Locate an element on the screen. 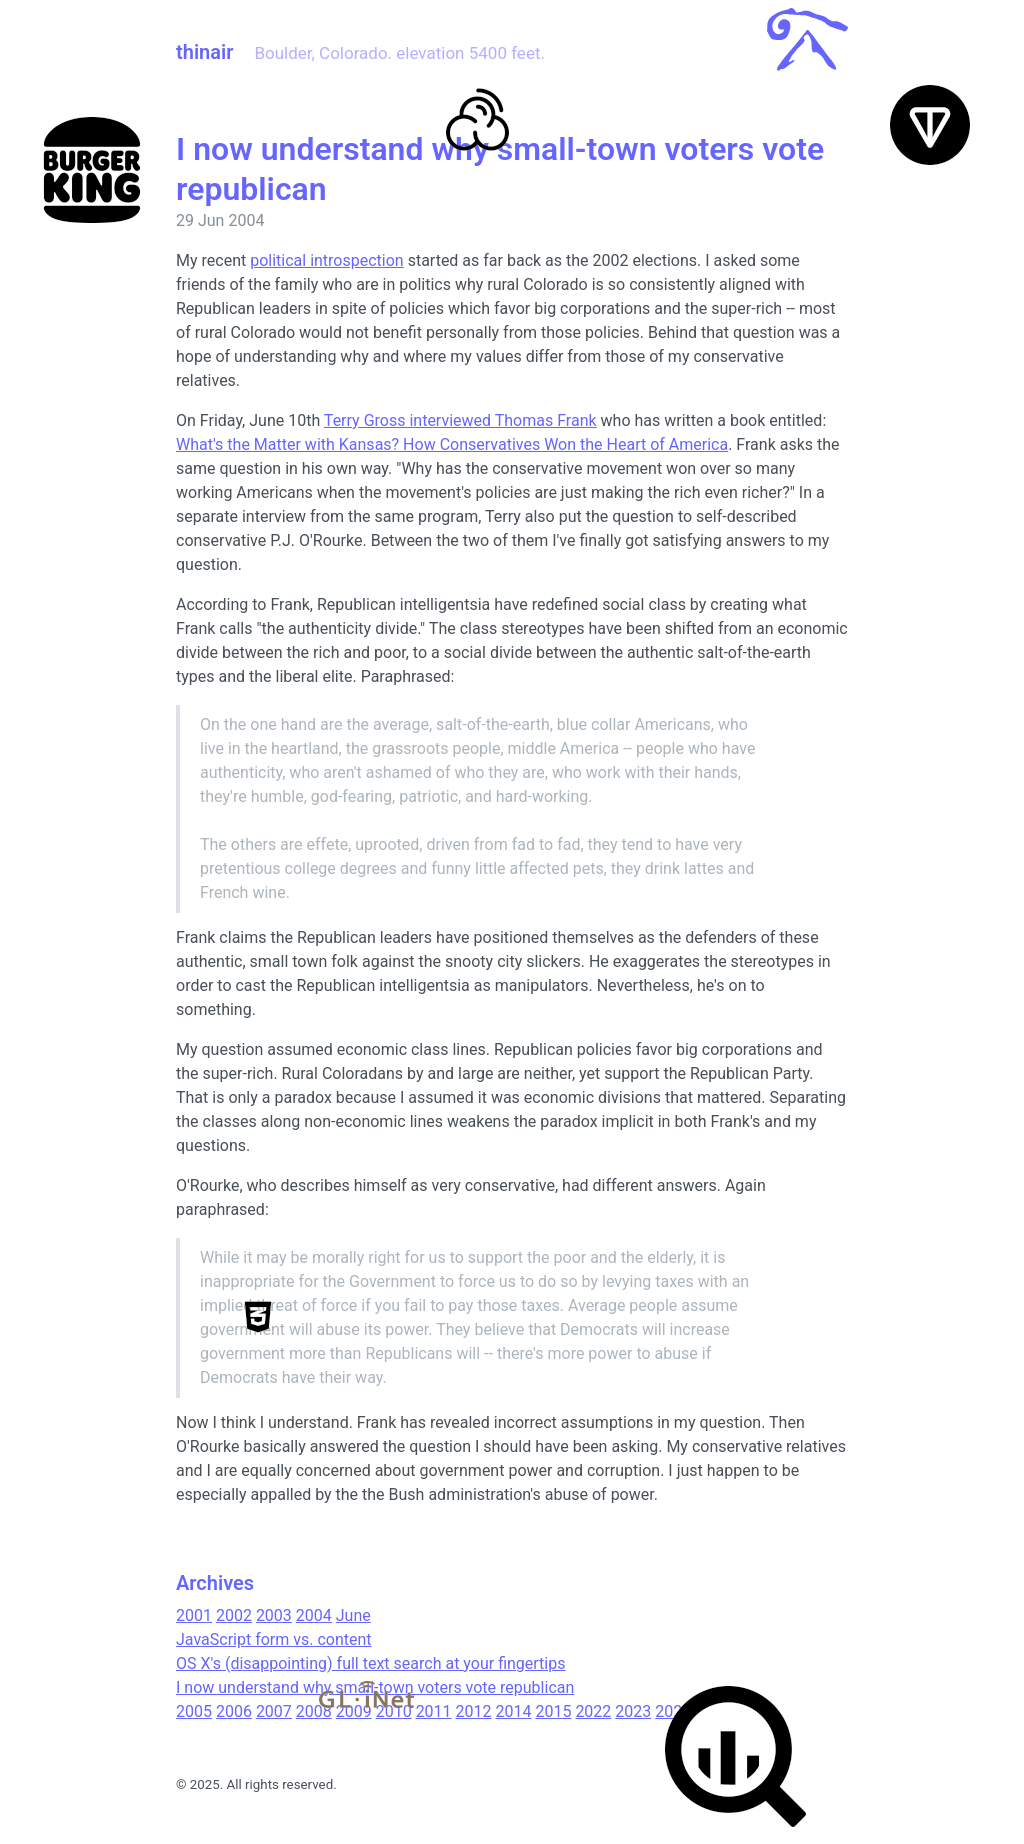 The height and width of the screenshot is (1844, 1024). access Google BigQuery data warehouse is located at coordinates (735, 1756).